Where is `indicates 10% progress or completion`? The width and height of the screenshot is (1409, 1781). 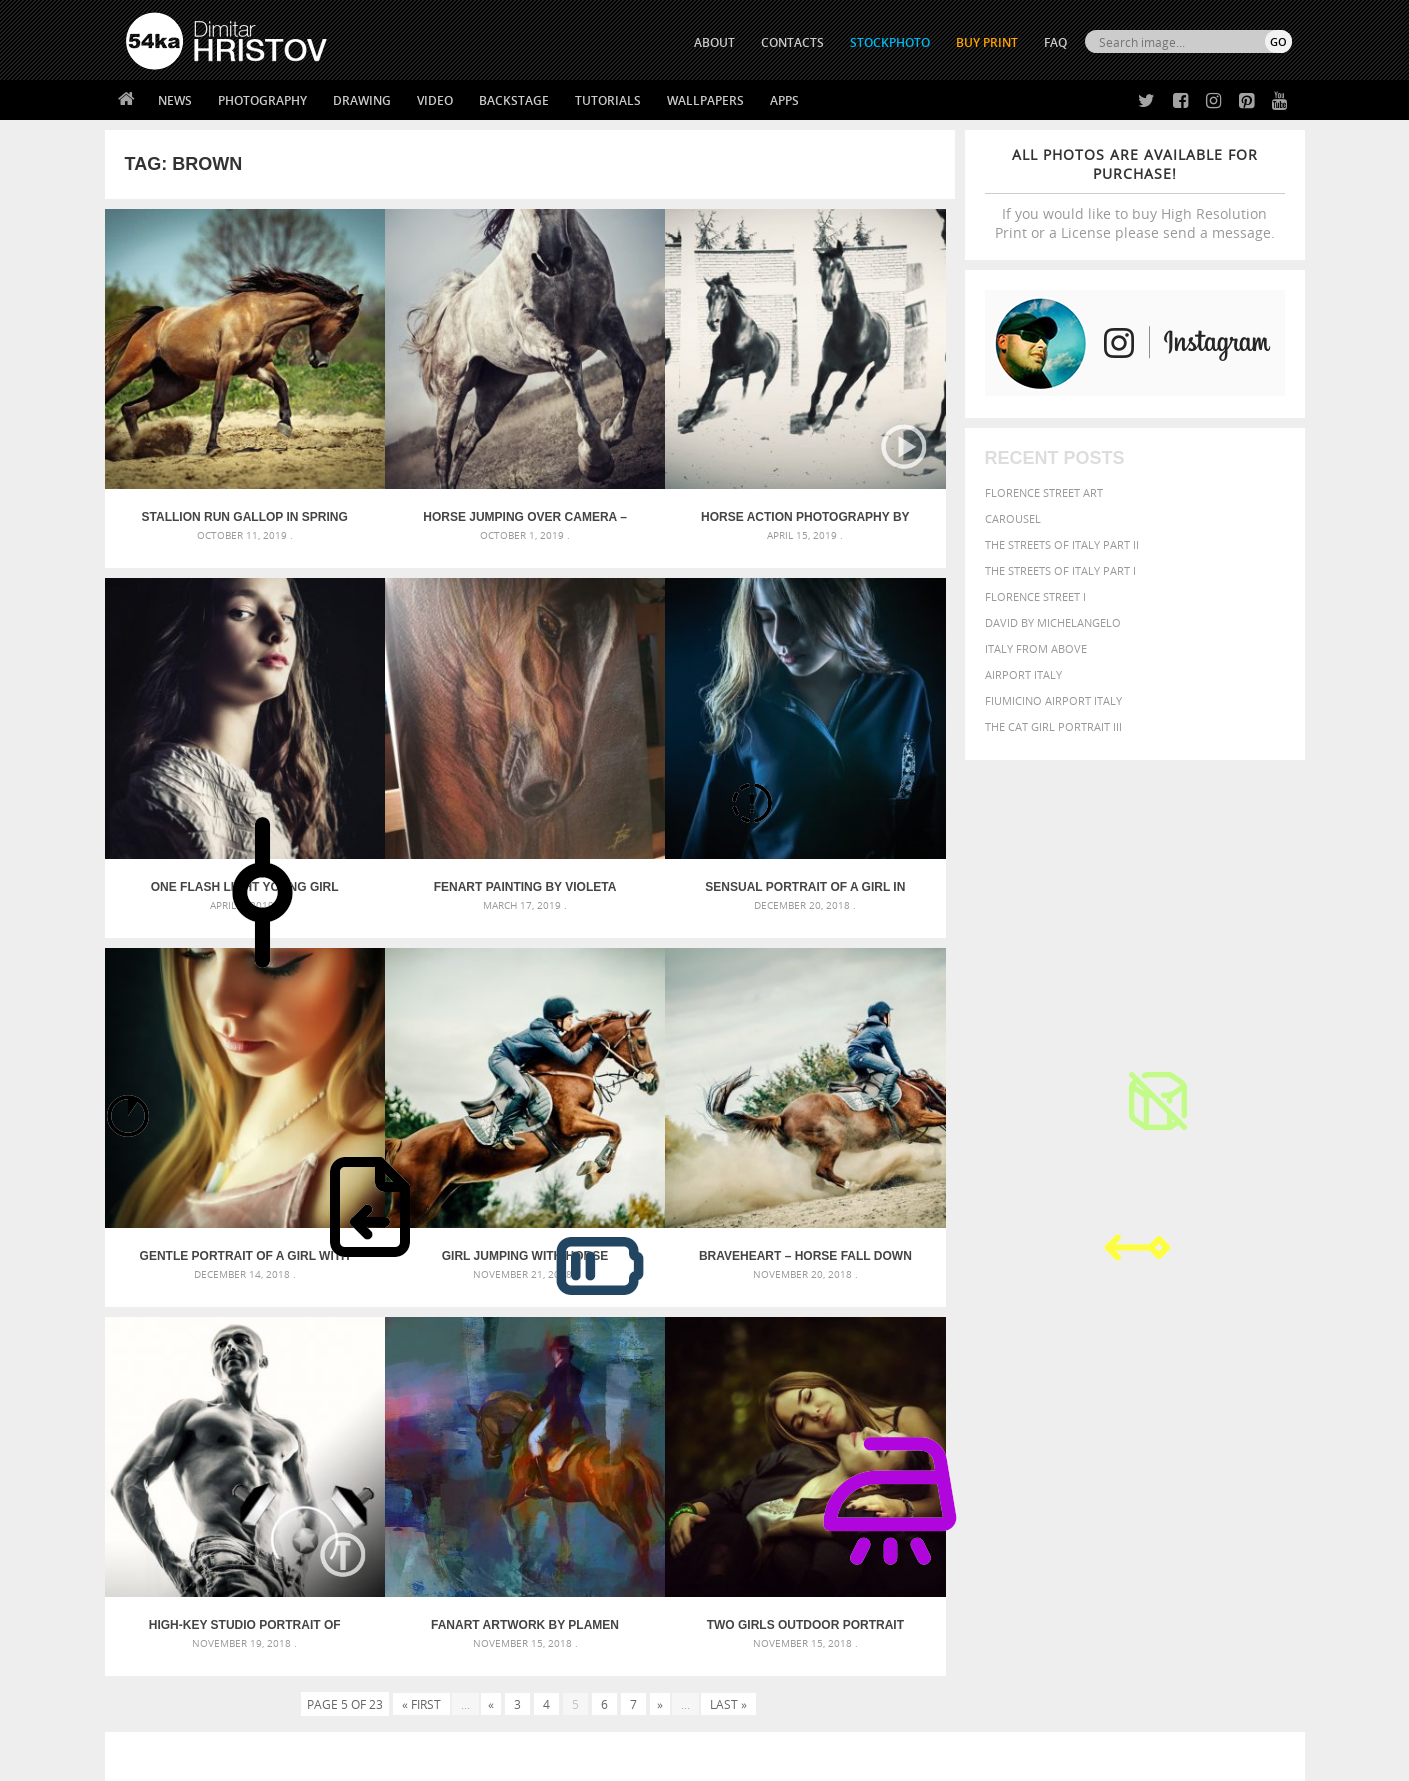
indicates 10% progress or completion is located at coordinates (128, 1116).